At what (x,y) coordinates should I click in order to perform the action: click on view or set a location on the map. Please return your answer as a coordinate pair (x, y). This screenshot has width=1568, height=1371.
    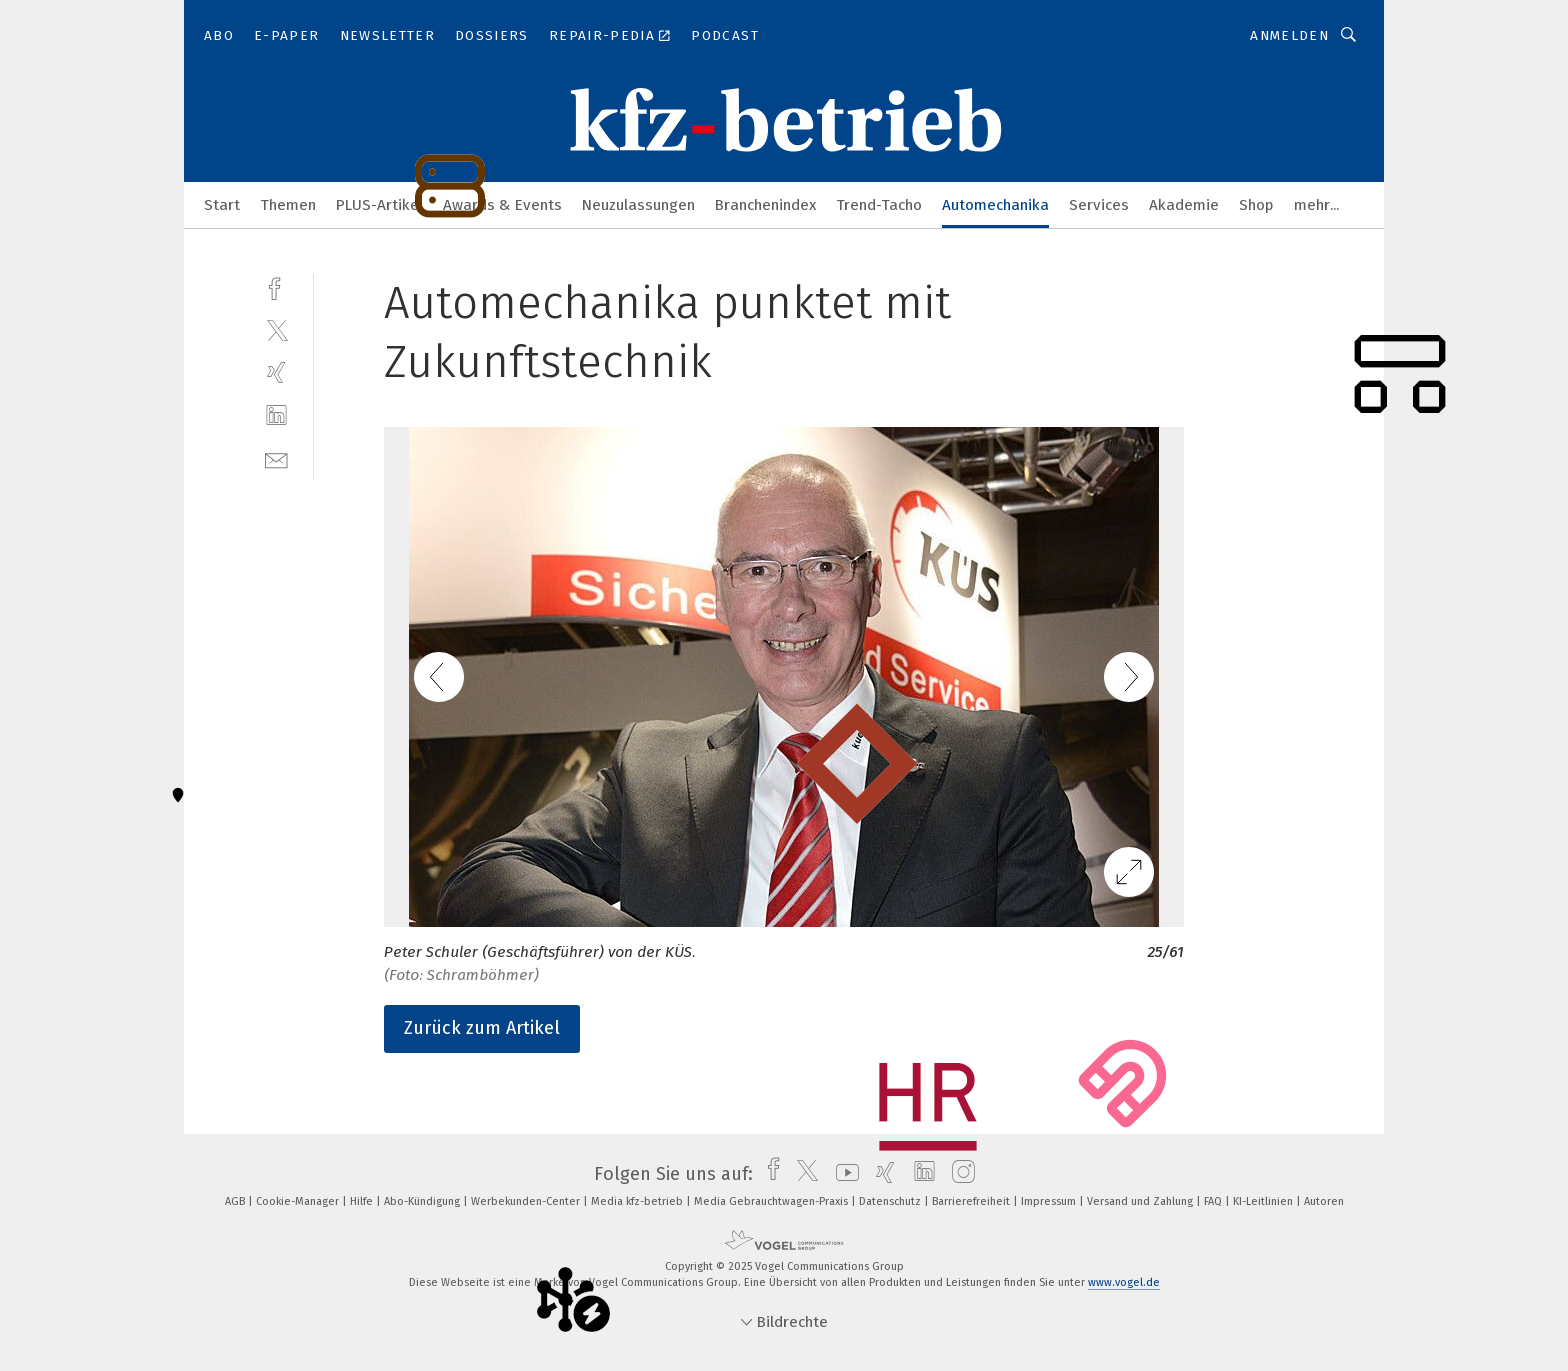
    Looking at the image, I should click on (178, 795).